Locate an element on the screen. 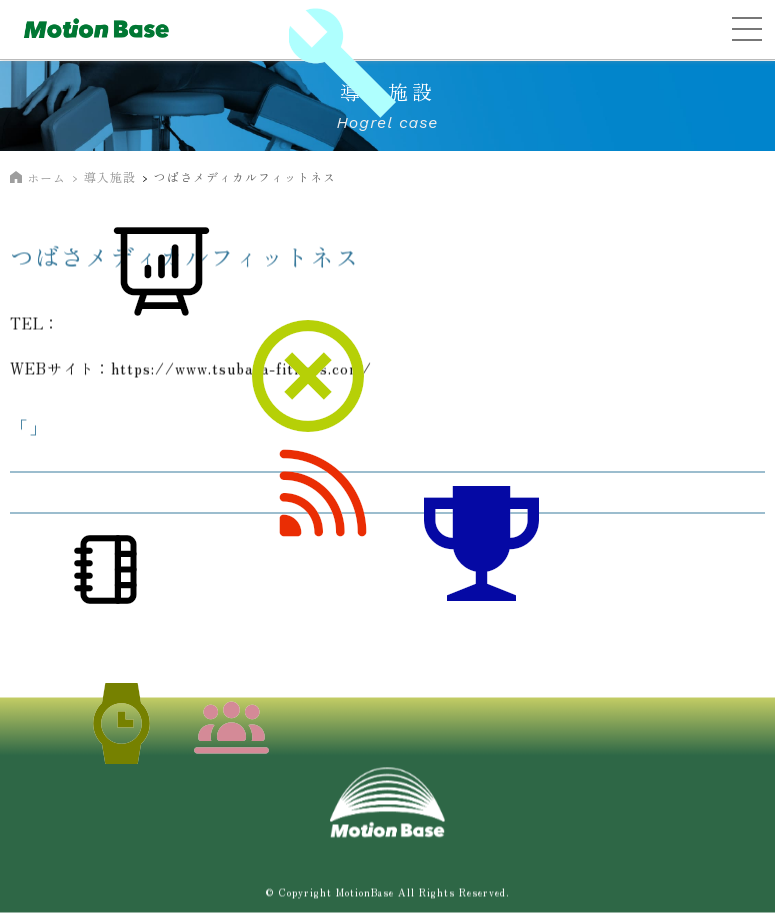 The image size is (775, 921). indicates strong connection or low ping is located at coordinates (323, 493).